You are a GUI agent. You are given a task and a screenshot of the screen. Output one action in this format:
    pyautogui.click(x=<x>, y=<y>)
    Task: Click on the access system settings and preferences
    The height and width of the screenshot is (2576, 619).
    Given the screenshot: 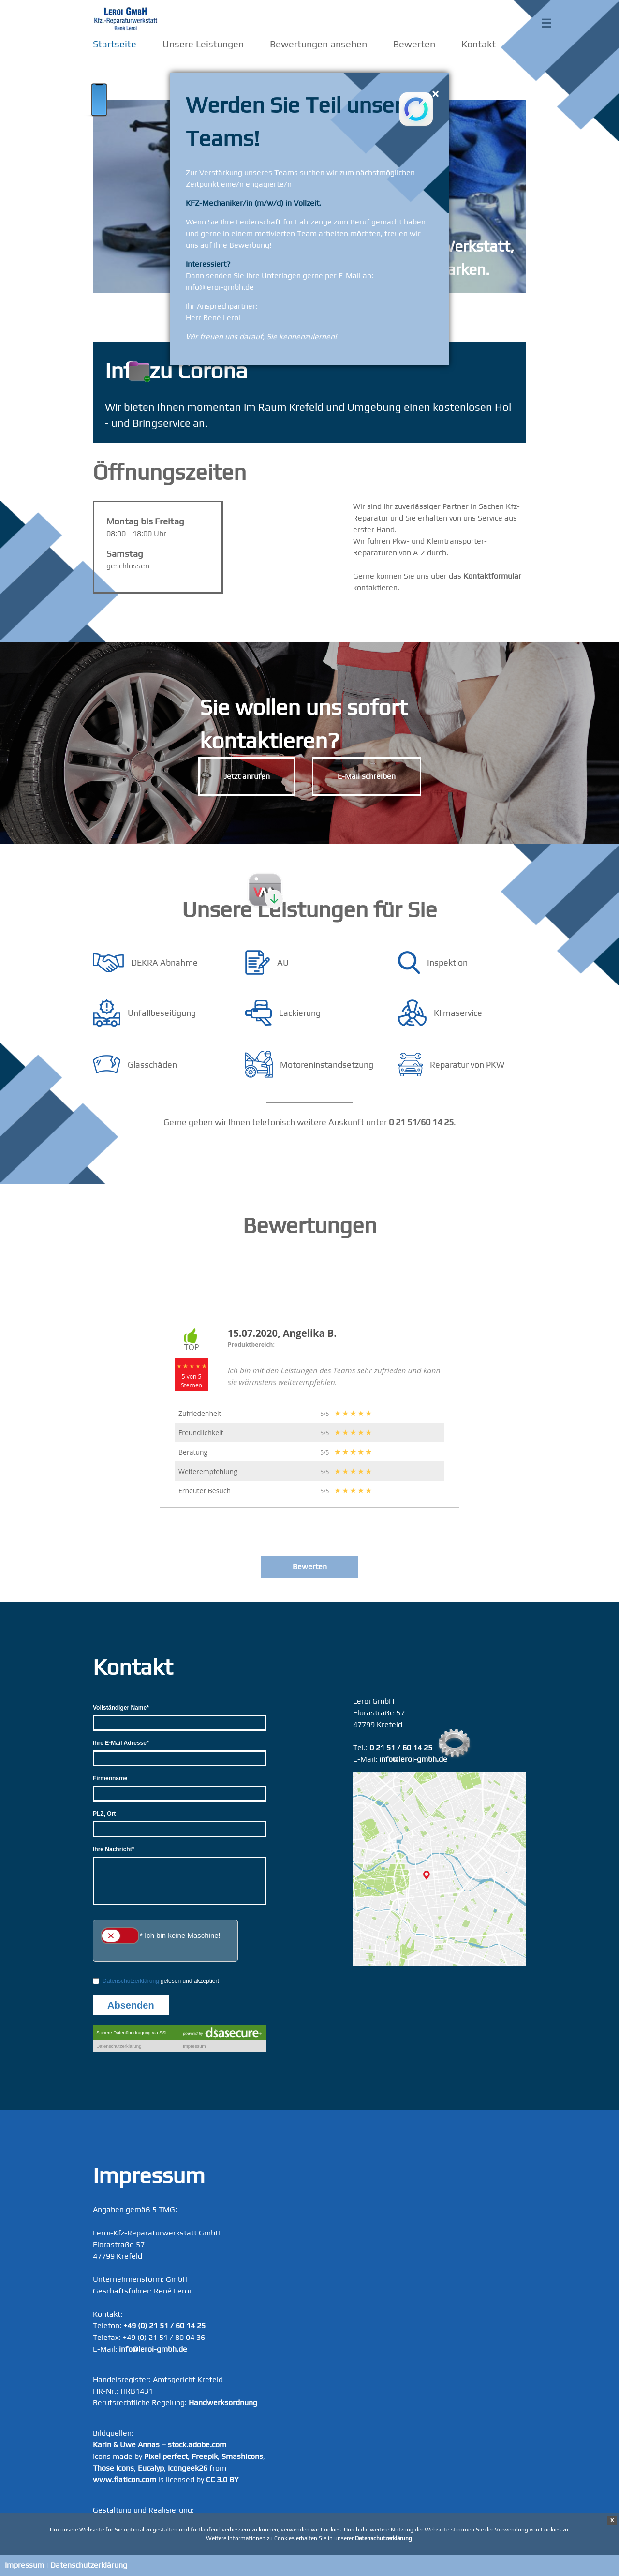 What is the action you would take?
    pyautogui.click(x=454, y=1742)
    